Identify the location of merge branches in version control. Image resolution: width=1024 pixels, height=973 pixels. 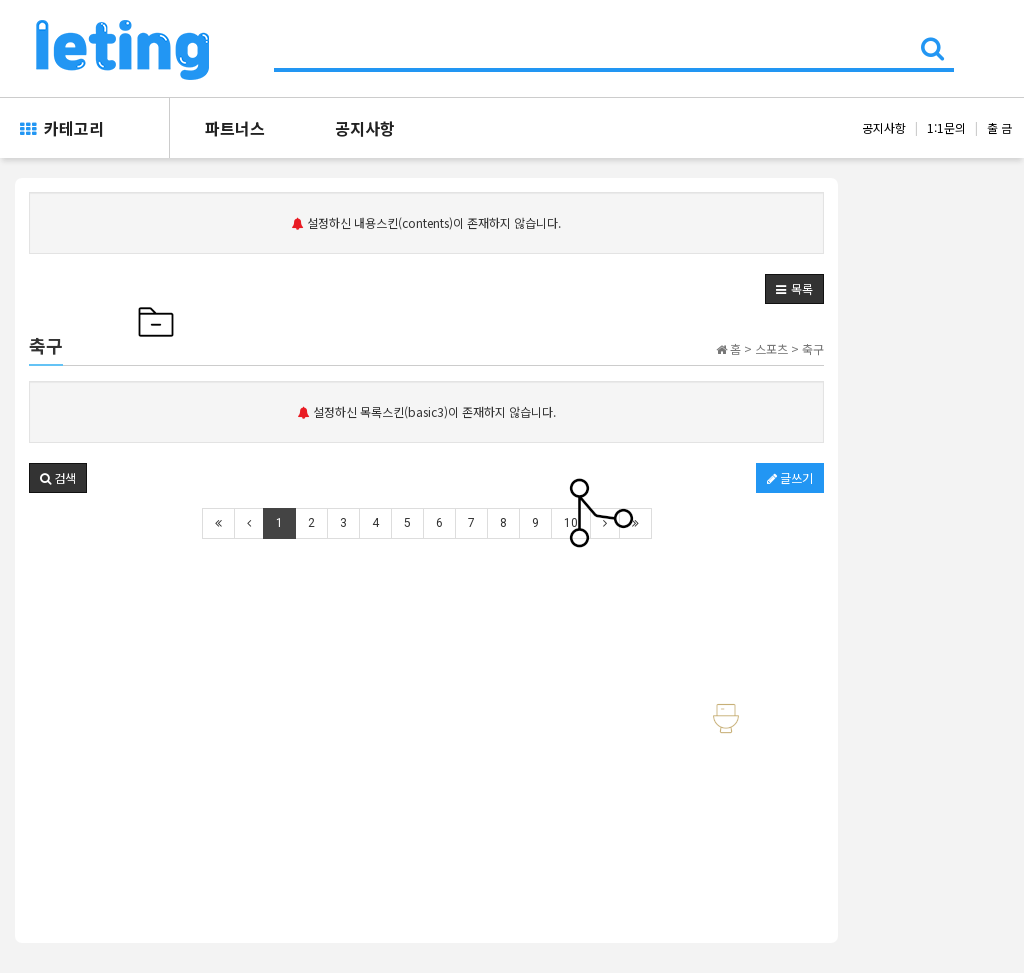
(596, 513).